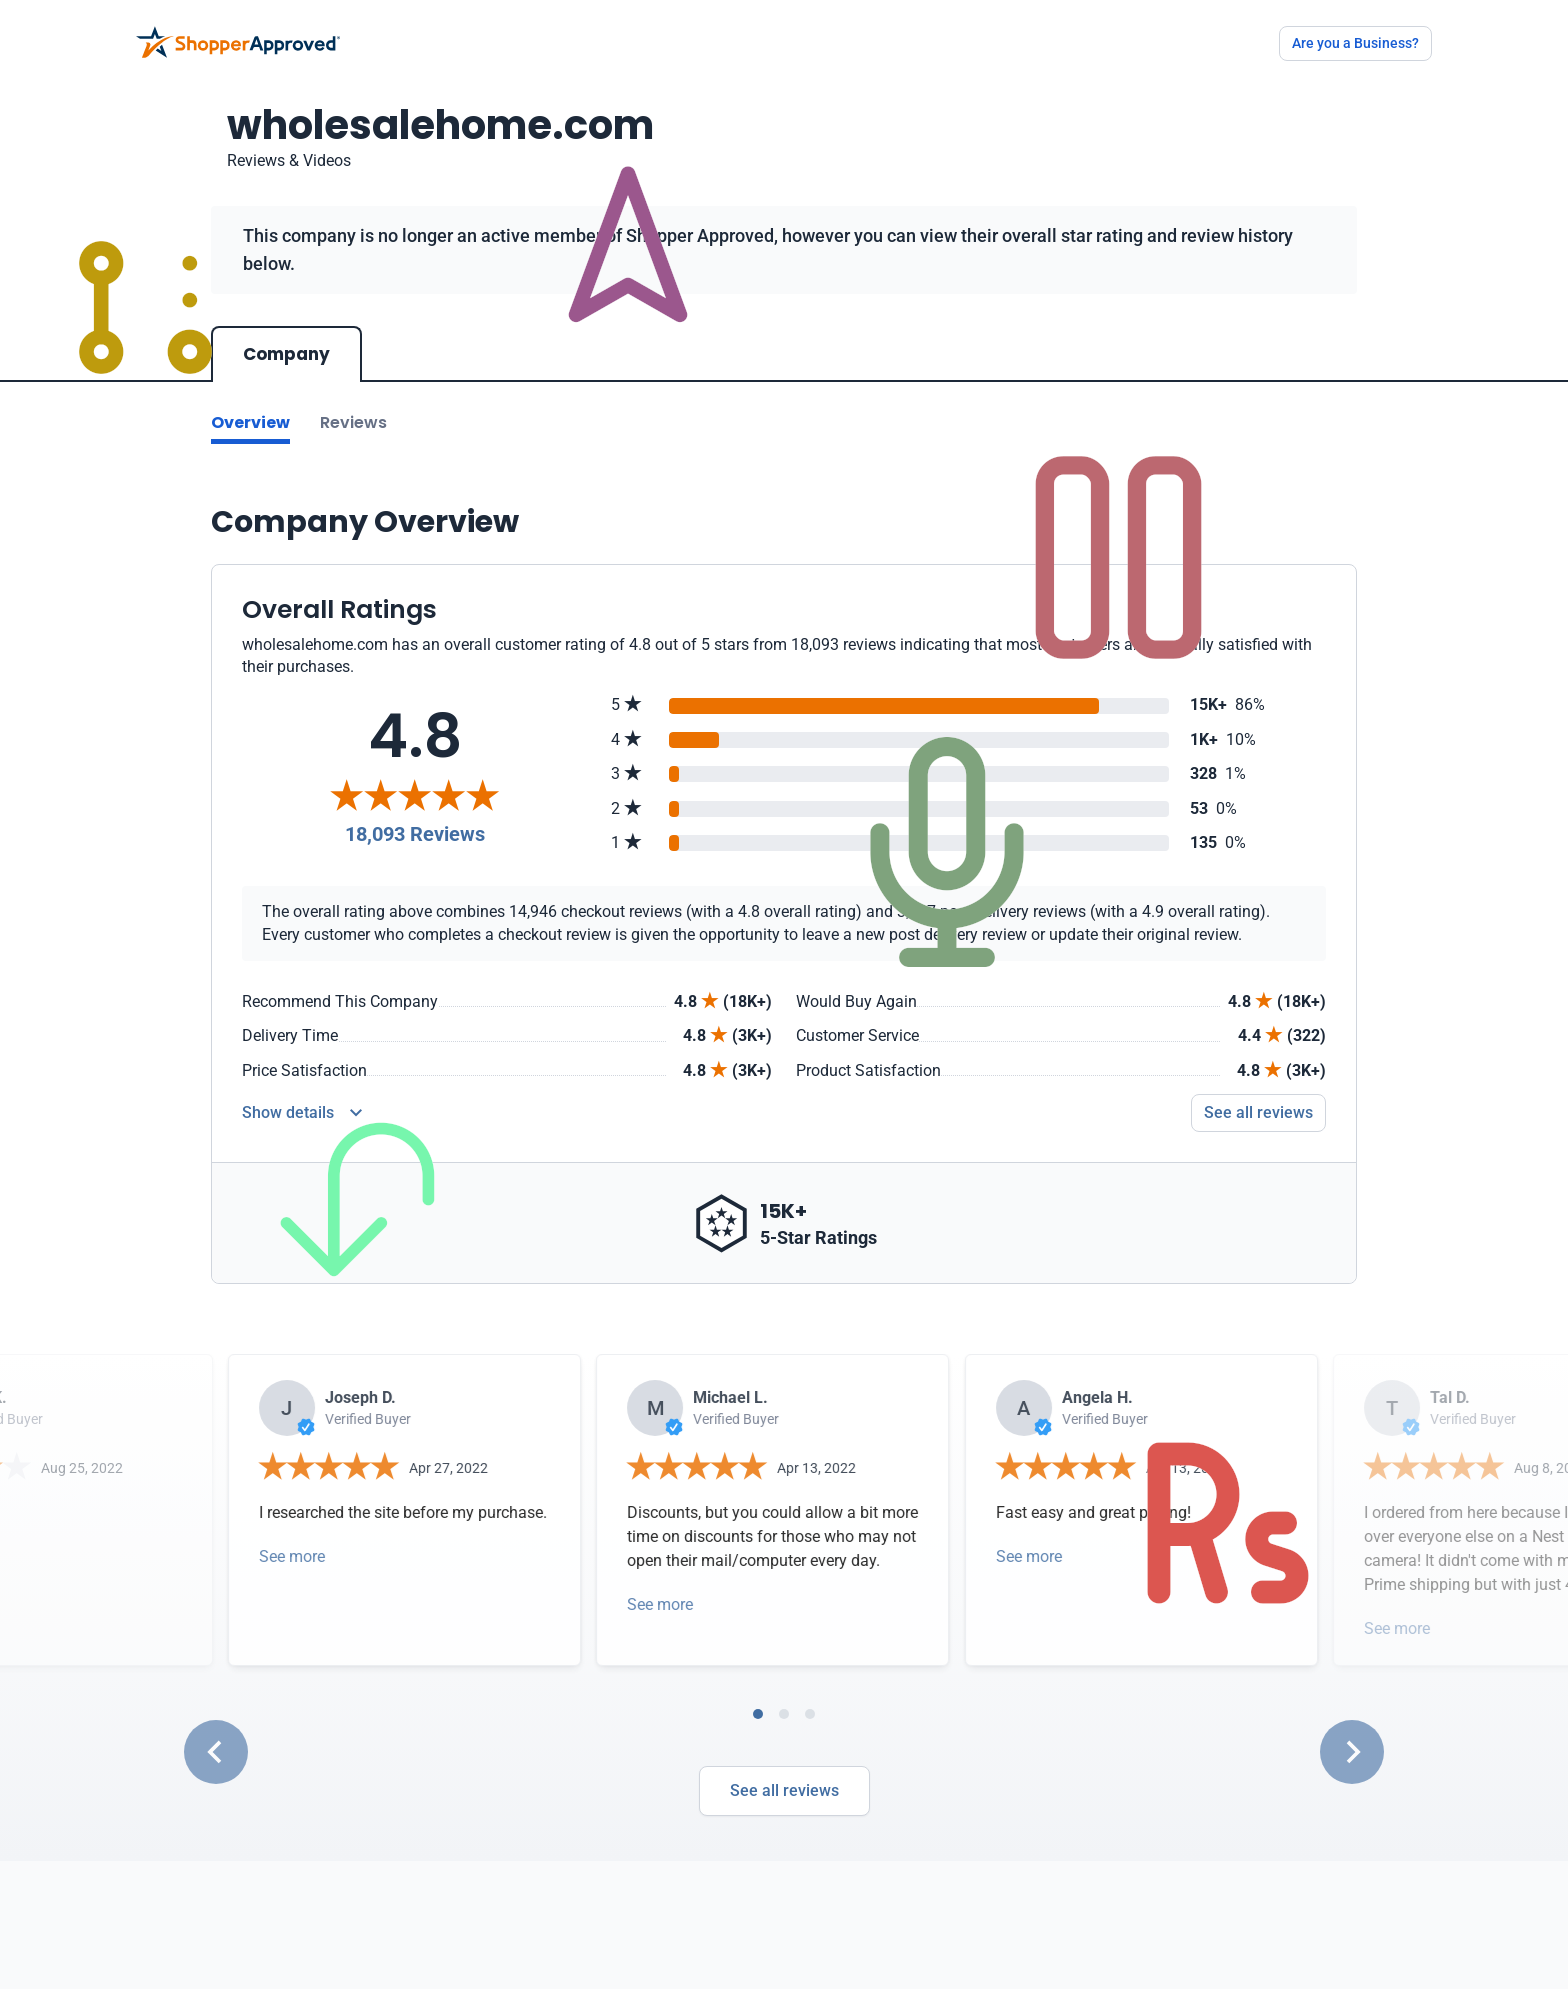 The width and height of the screenshot is (1568, 1989). Describe the element at coordinates (628, 248) in the screenshot. I see `navigate to current destination` at that location.